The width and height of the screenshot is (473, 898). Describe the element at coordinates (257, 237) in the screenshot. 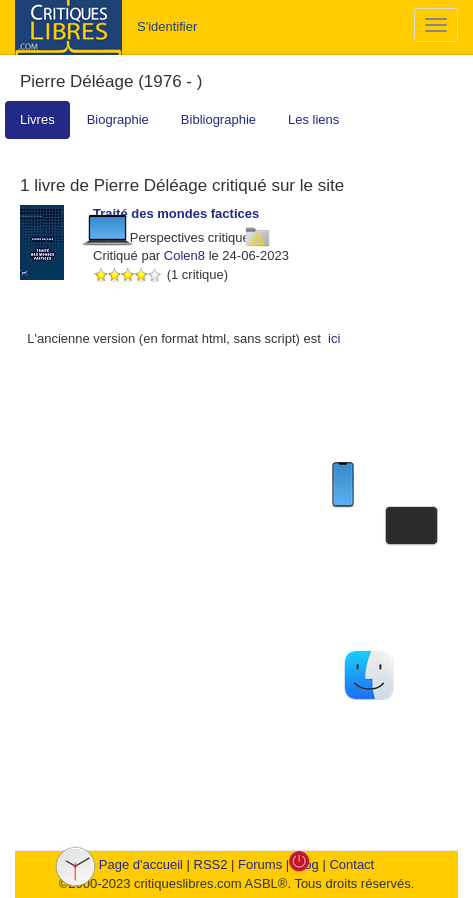

I see `open knime workflow projects folder` at that location.